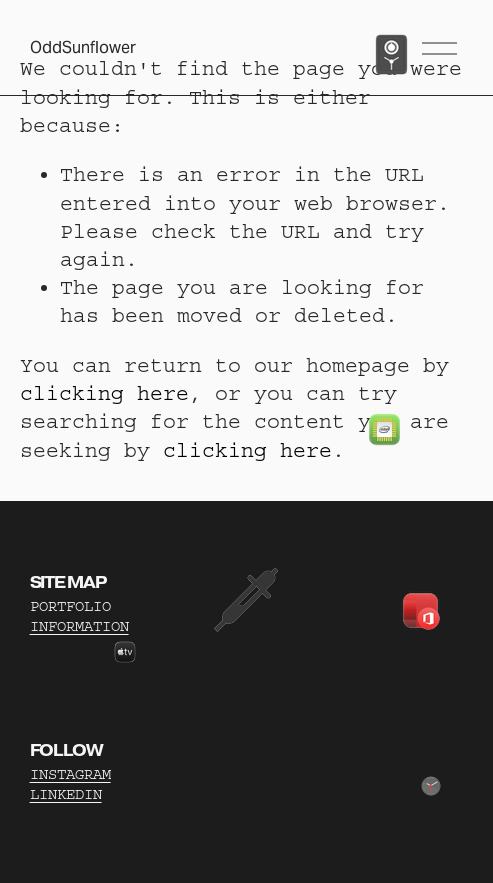 The width and height of the screenshot is (493, 883). What do you see at coordinates (391, 54) in the screenshot?
I see `open the backups application` at bounding box center [391, 54].